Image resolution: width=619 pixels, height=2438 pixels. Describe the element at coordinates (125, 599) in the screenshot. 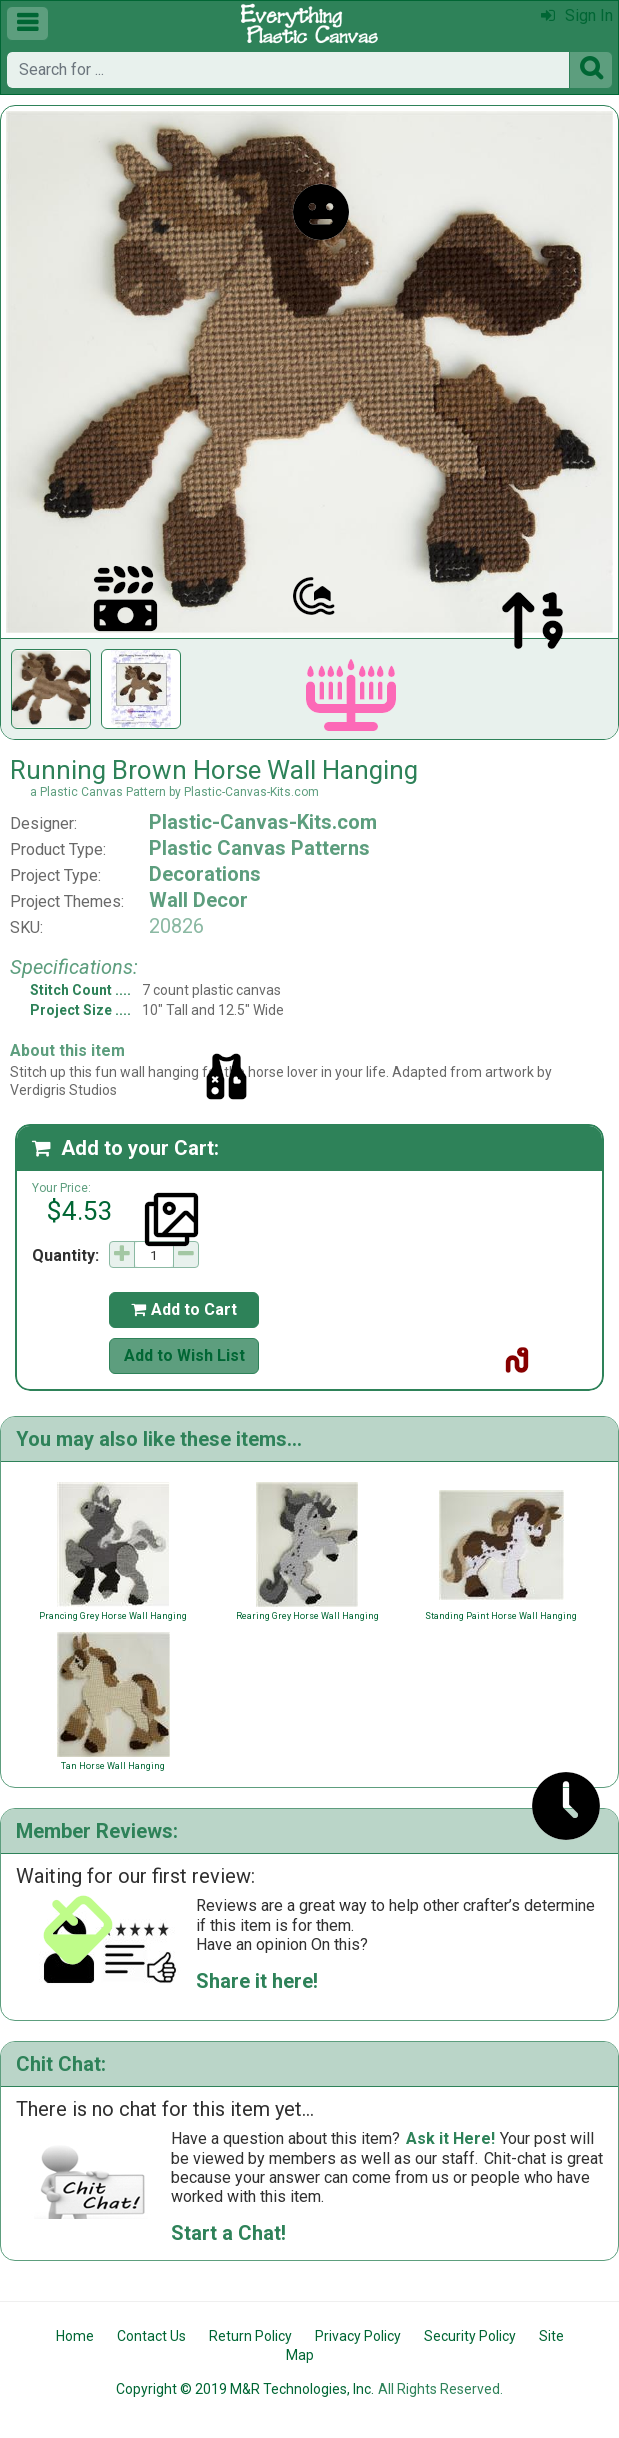

I see `access agricultural subsidies or farm payments` at that location.